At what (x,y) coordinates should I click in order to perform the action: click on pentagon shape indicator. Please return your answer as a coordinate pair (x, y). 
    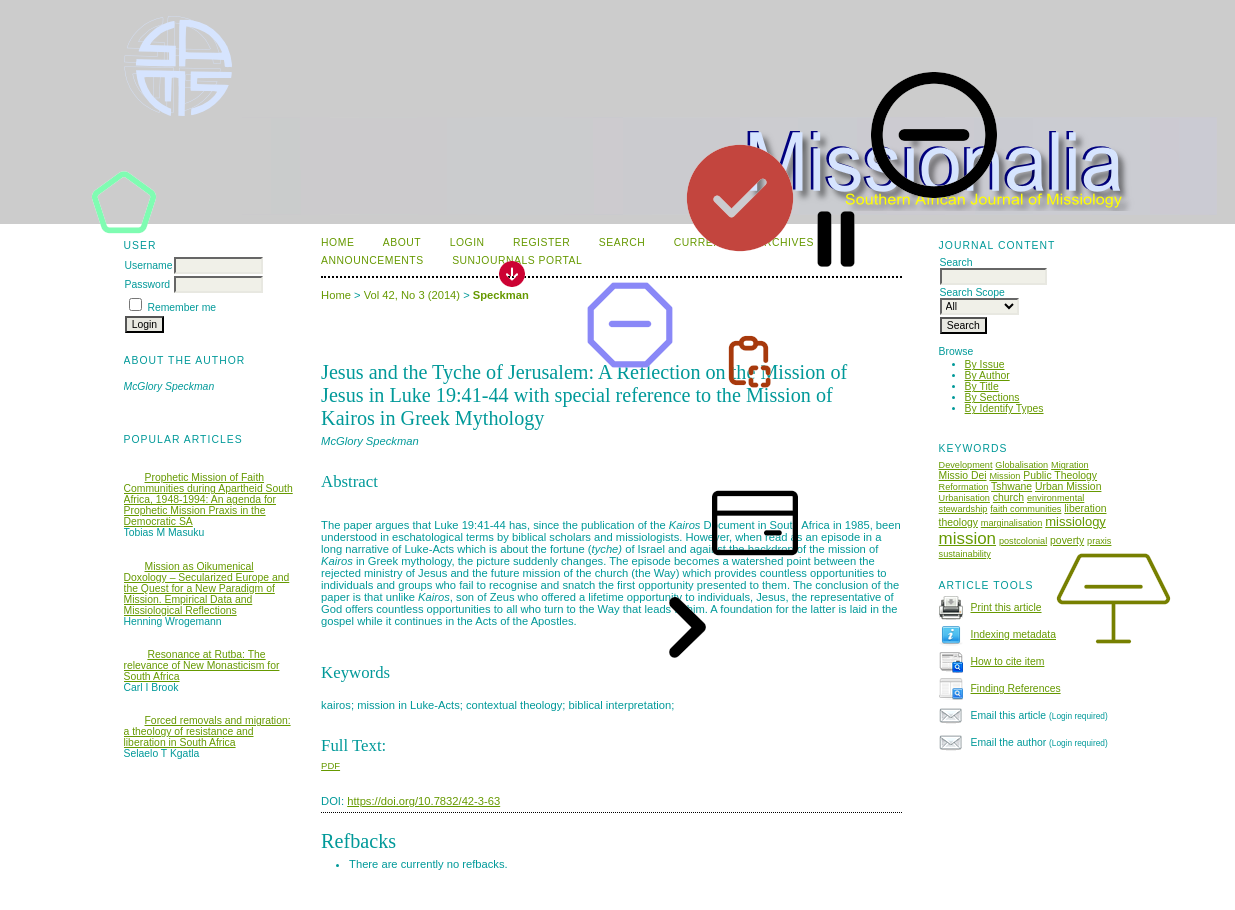
    Looking at the image, I should click on (124, 204).